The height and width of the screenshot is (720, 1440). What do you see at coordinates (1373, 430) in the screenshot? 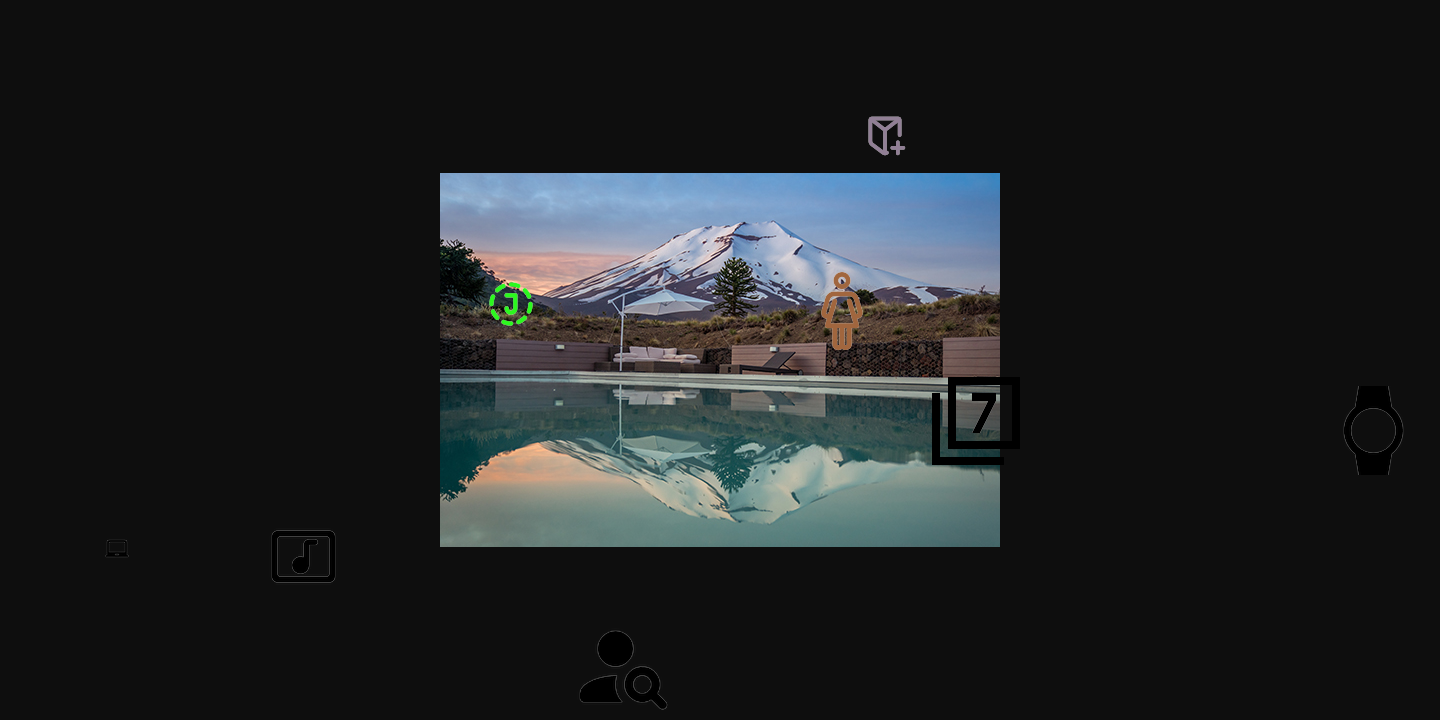
I see `access smartwatch settings or paired device` at bounding box center [1373, 430].